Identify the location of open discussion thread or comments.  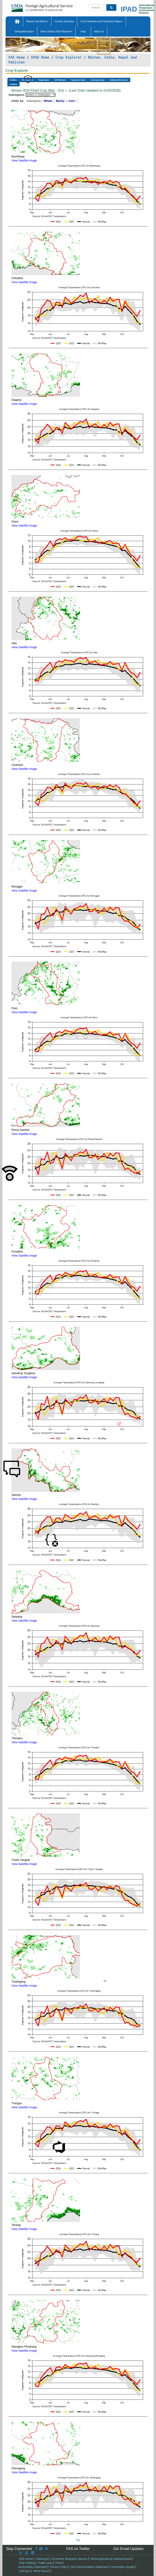
(12, 1469).